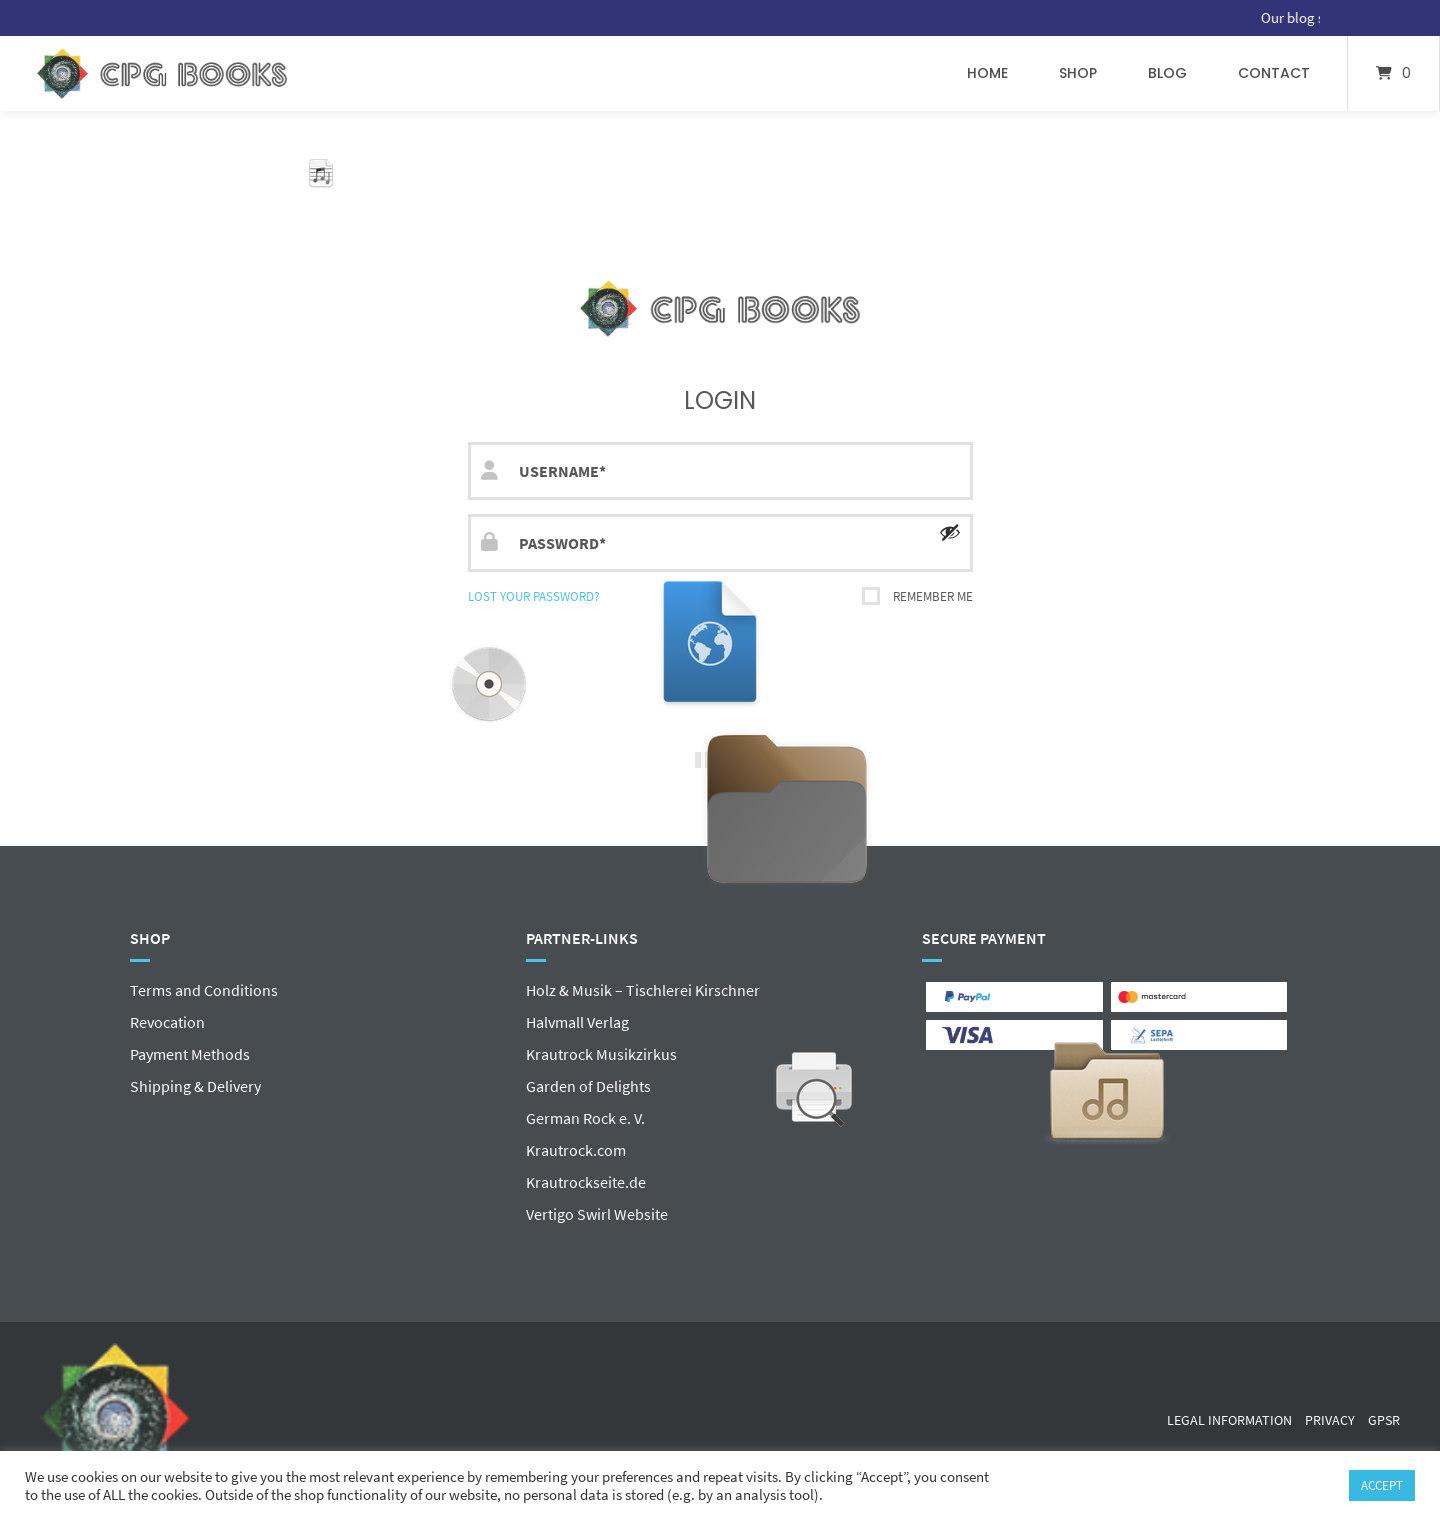 This screenshot has height=1520, width=1440. Describe the element at coordinates (1107, 1097) in the screenshot. I see `open your music folder` at that location.